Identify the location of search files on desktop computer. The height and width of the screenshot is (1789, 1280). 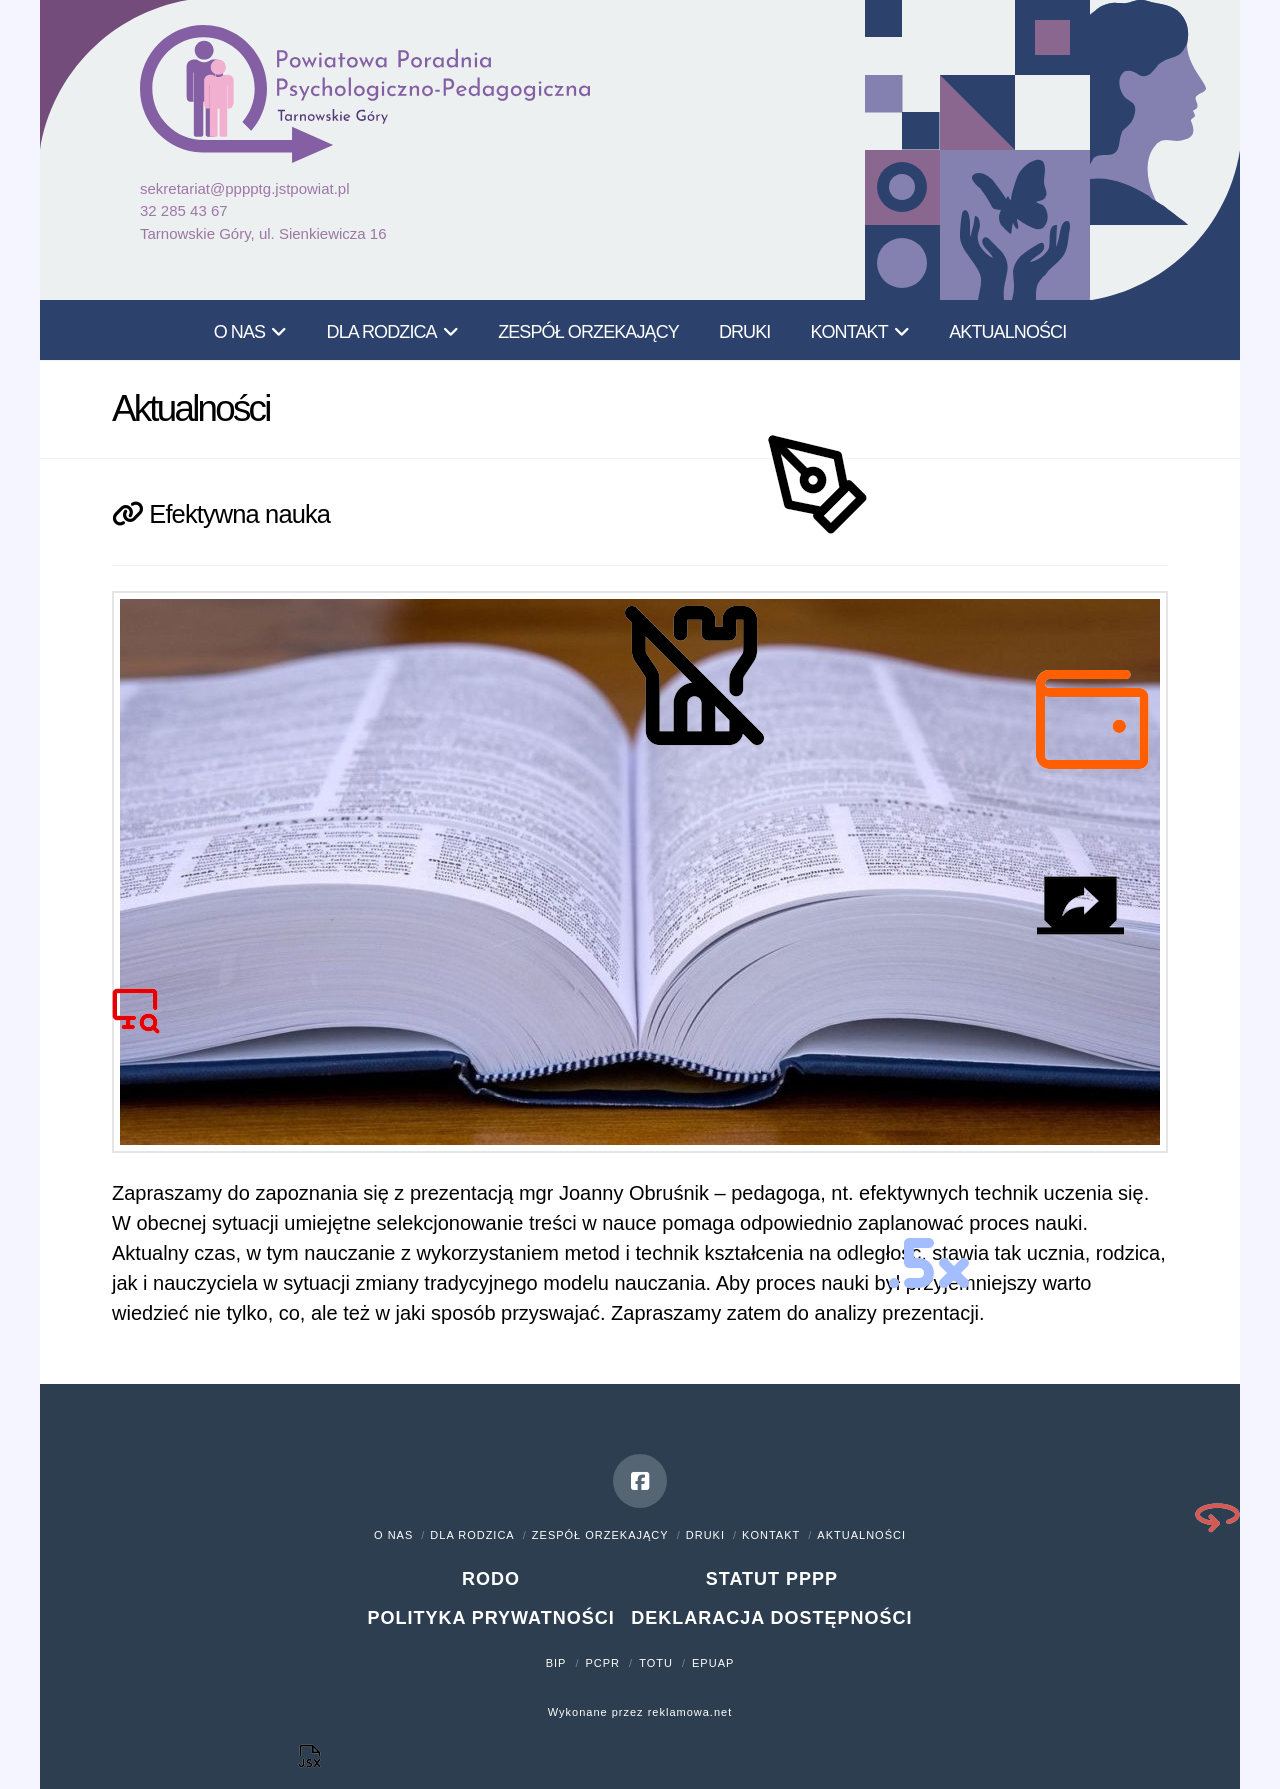
(135, 1009).